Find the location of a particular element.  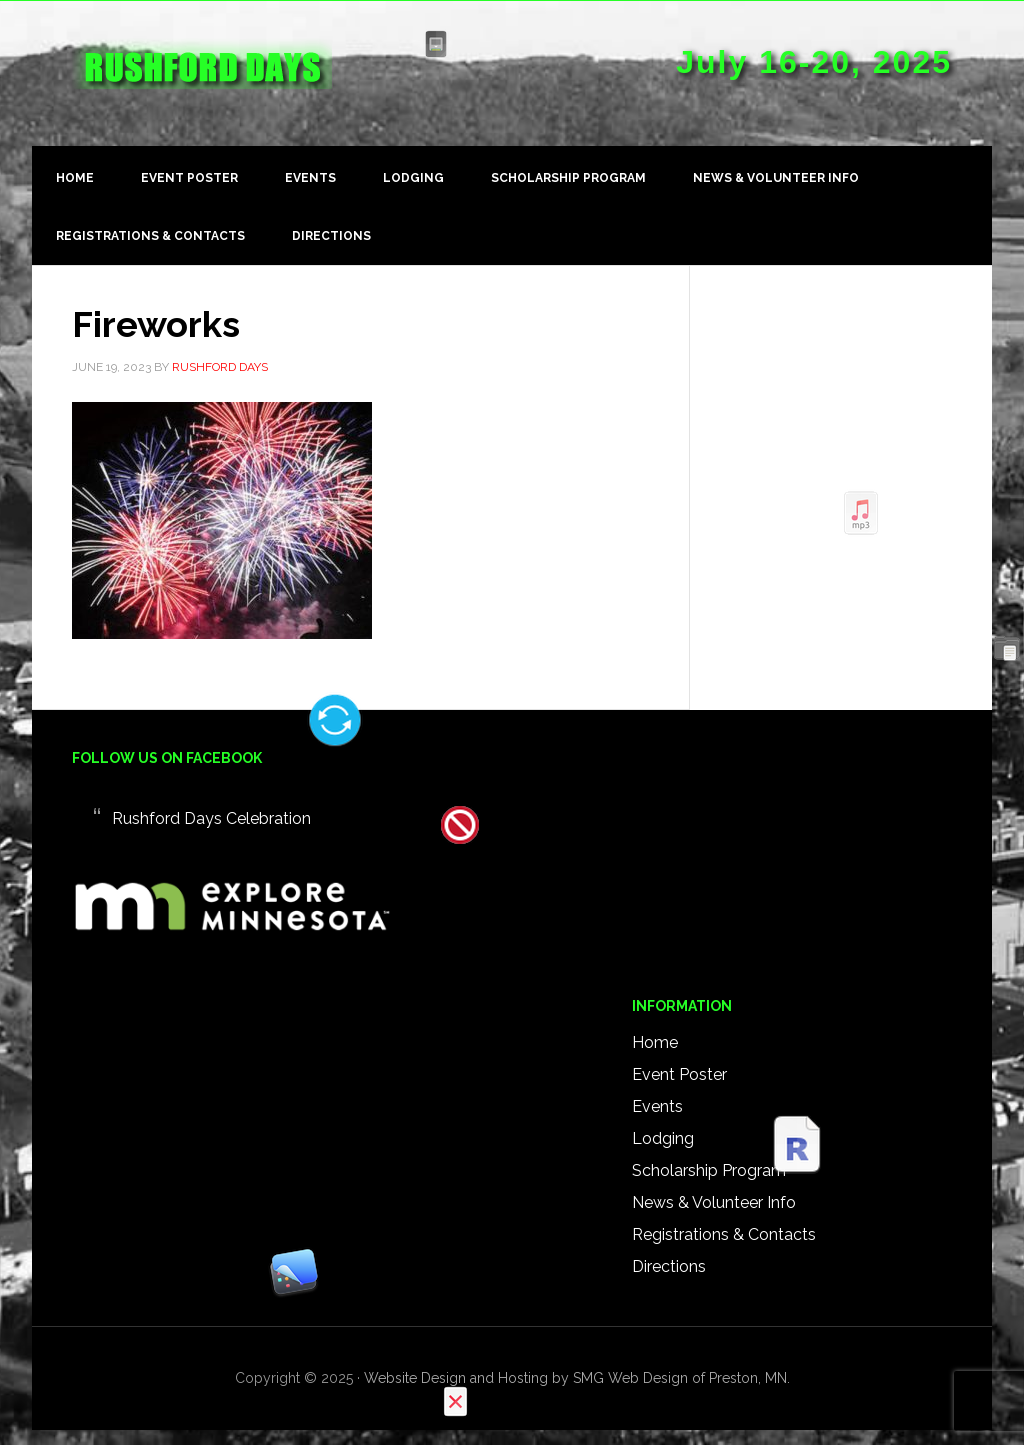

open a file or document is located at coordinates (1007, 648).